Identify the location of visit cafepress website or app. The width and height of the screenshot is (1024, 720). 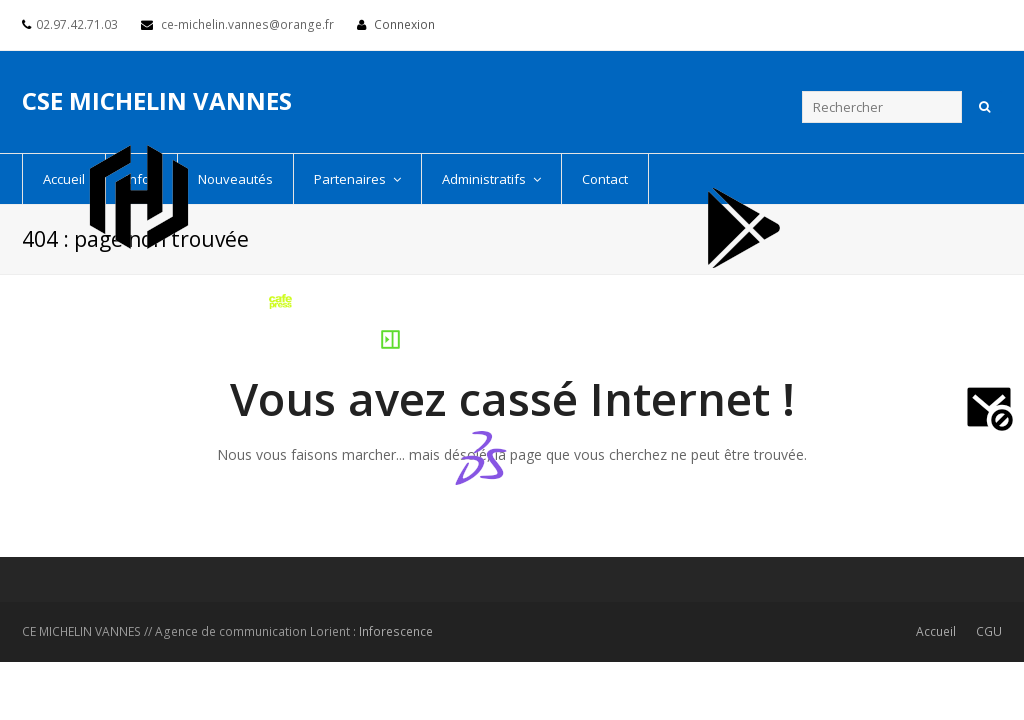
(280, 301).